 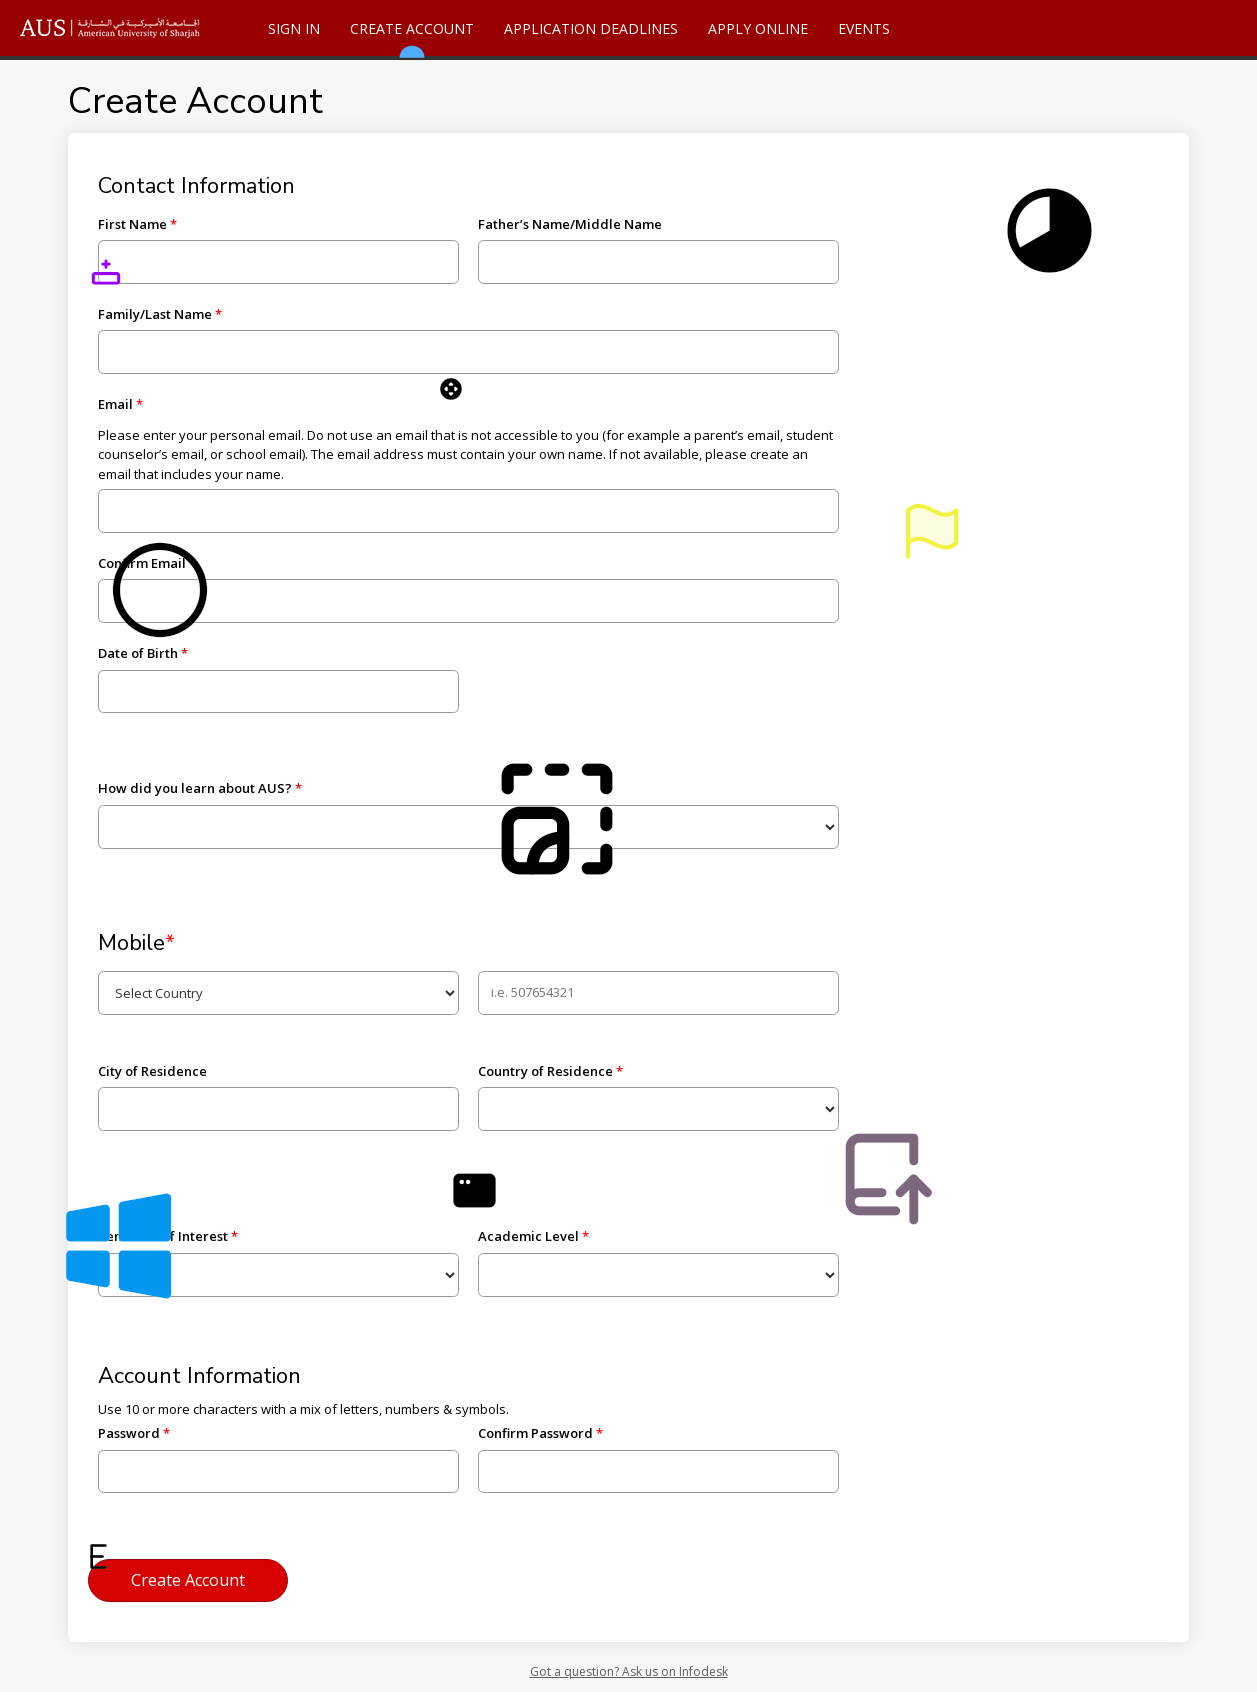 I want to click on flag or mark an item for follow-up, so click(x=930, y=530).